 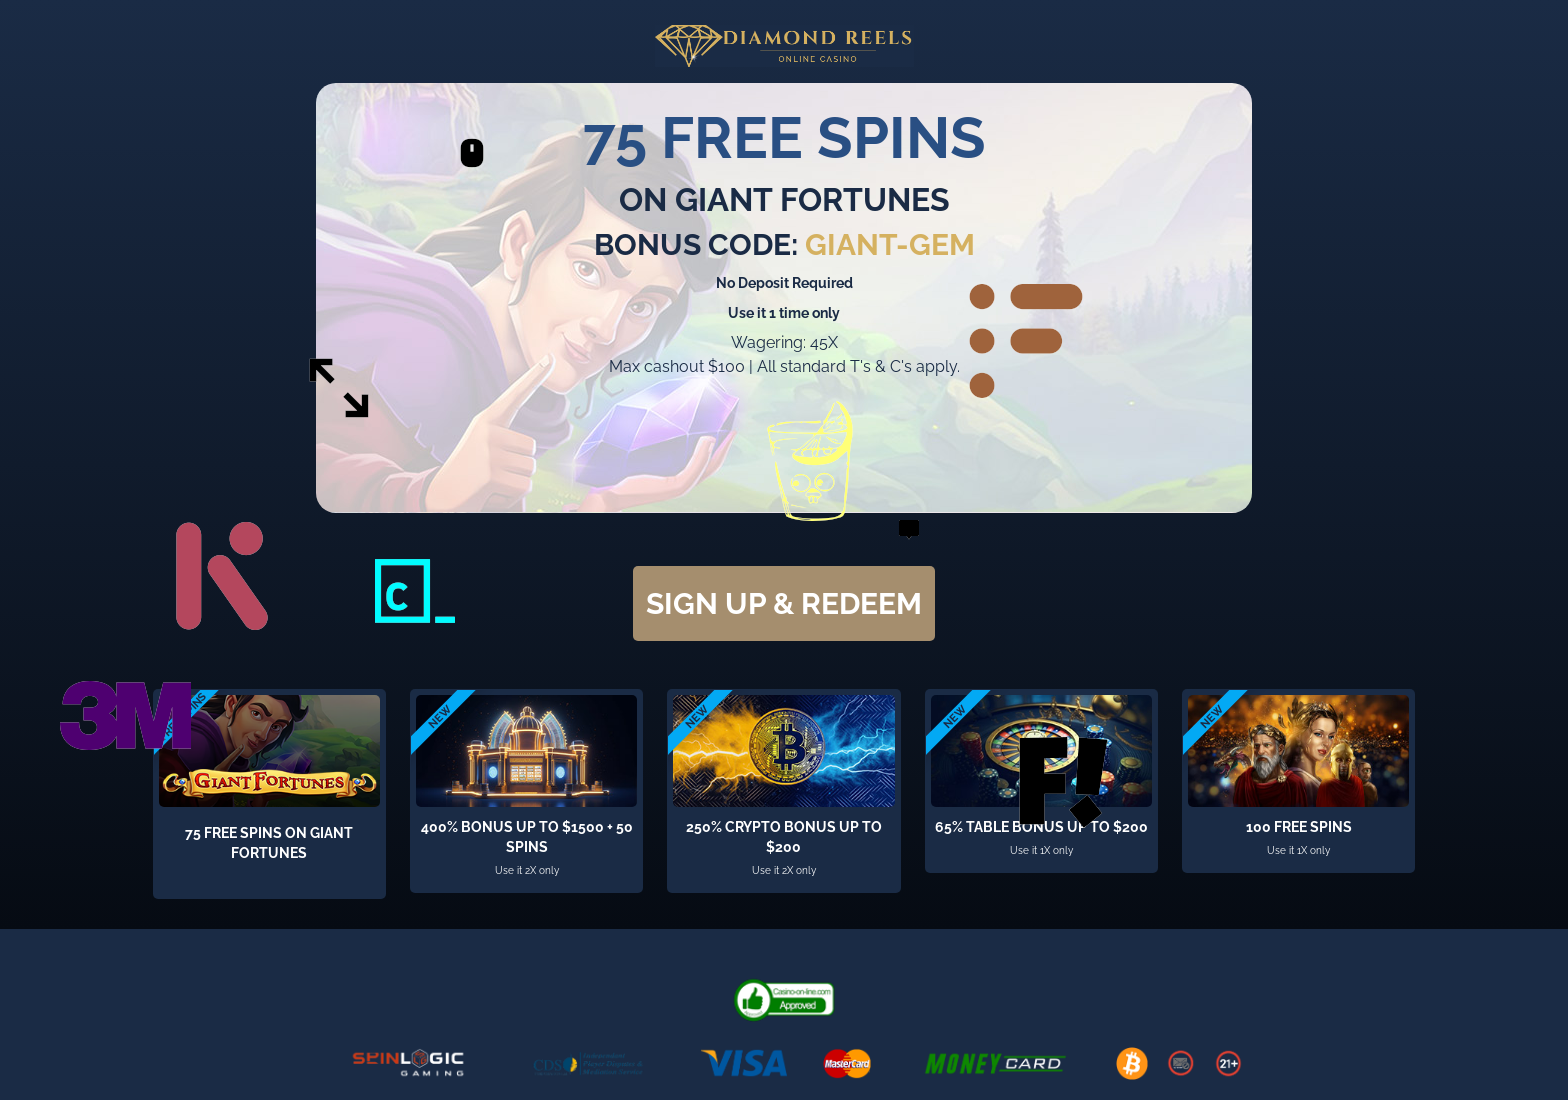 I want to click on codefactor code review service logo, so click(x=1026, y=341).